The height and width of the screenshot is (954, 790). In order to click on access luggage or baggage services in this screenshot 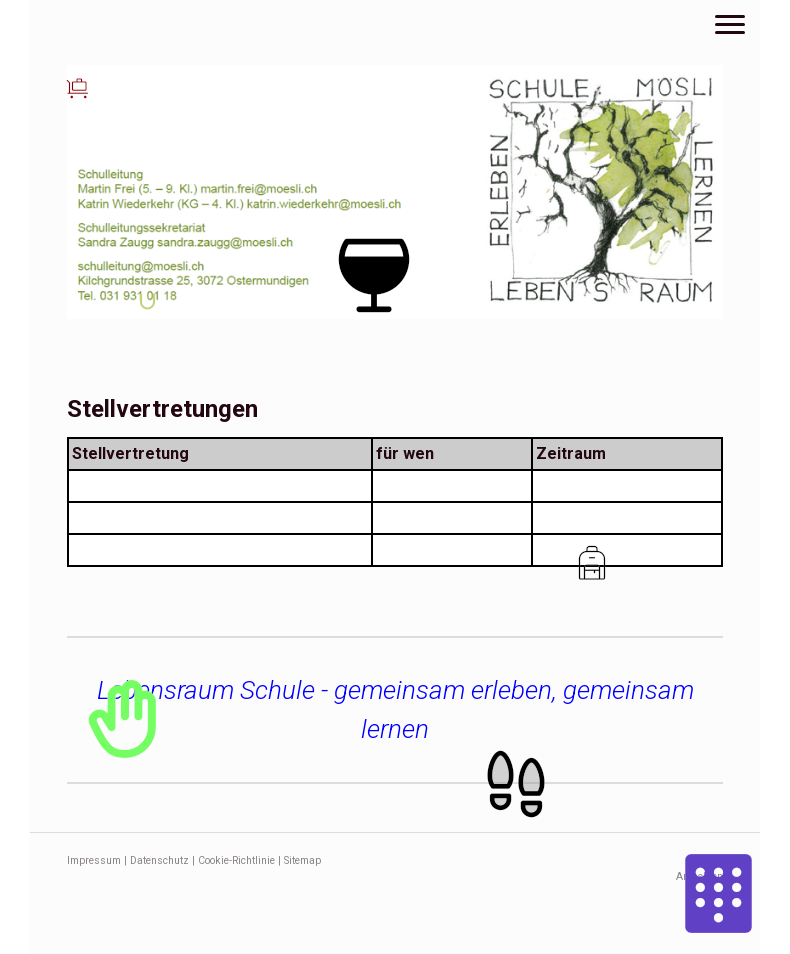, I will do `click(77, 88)`.